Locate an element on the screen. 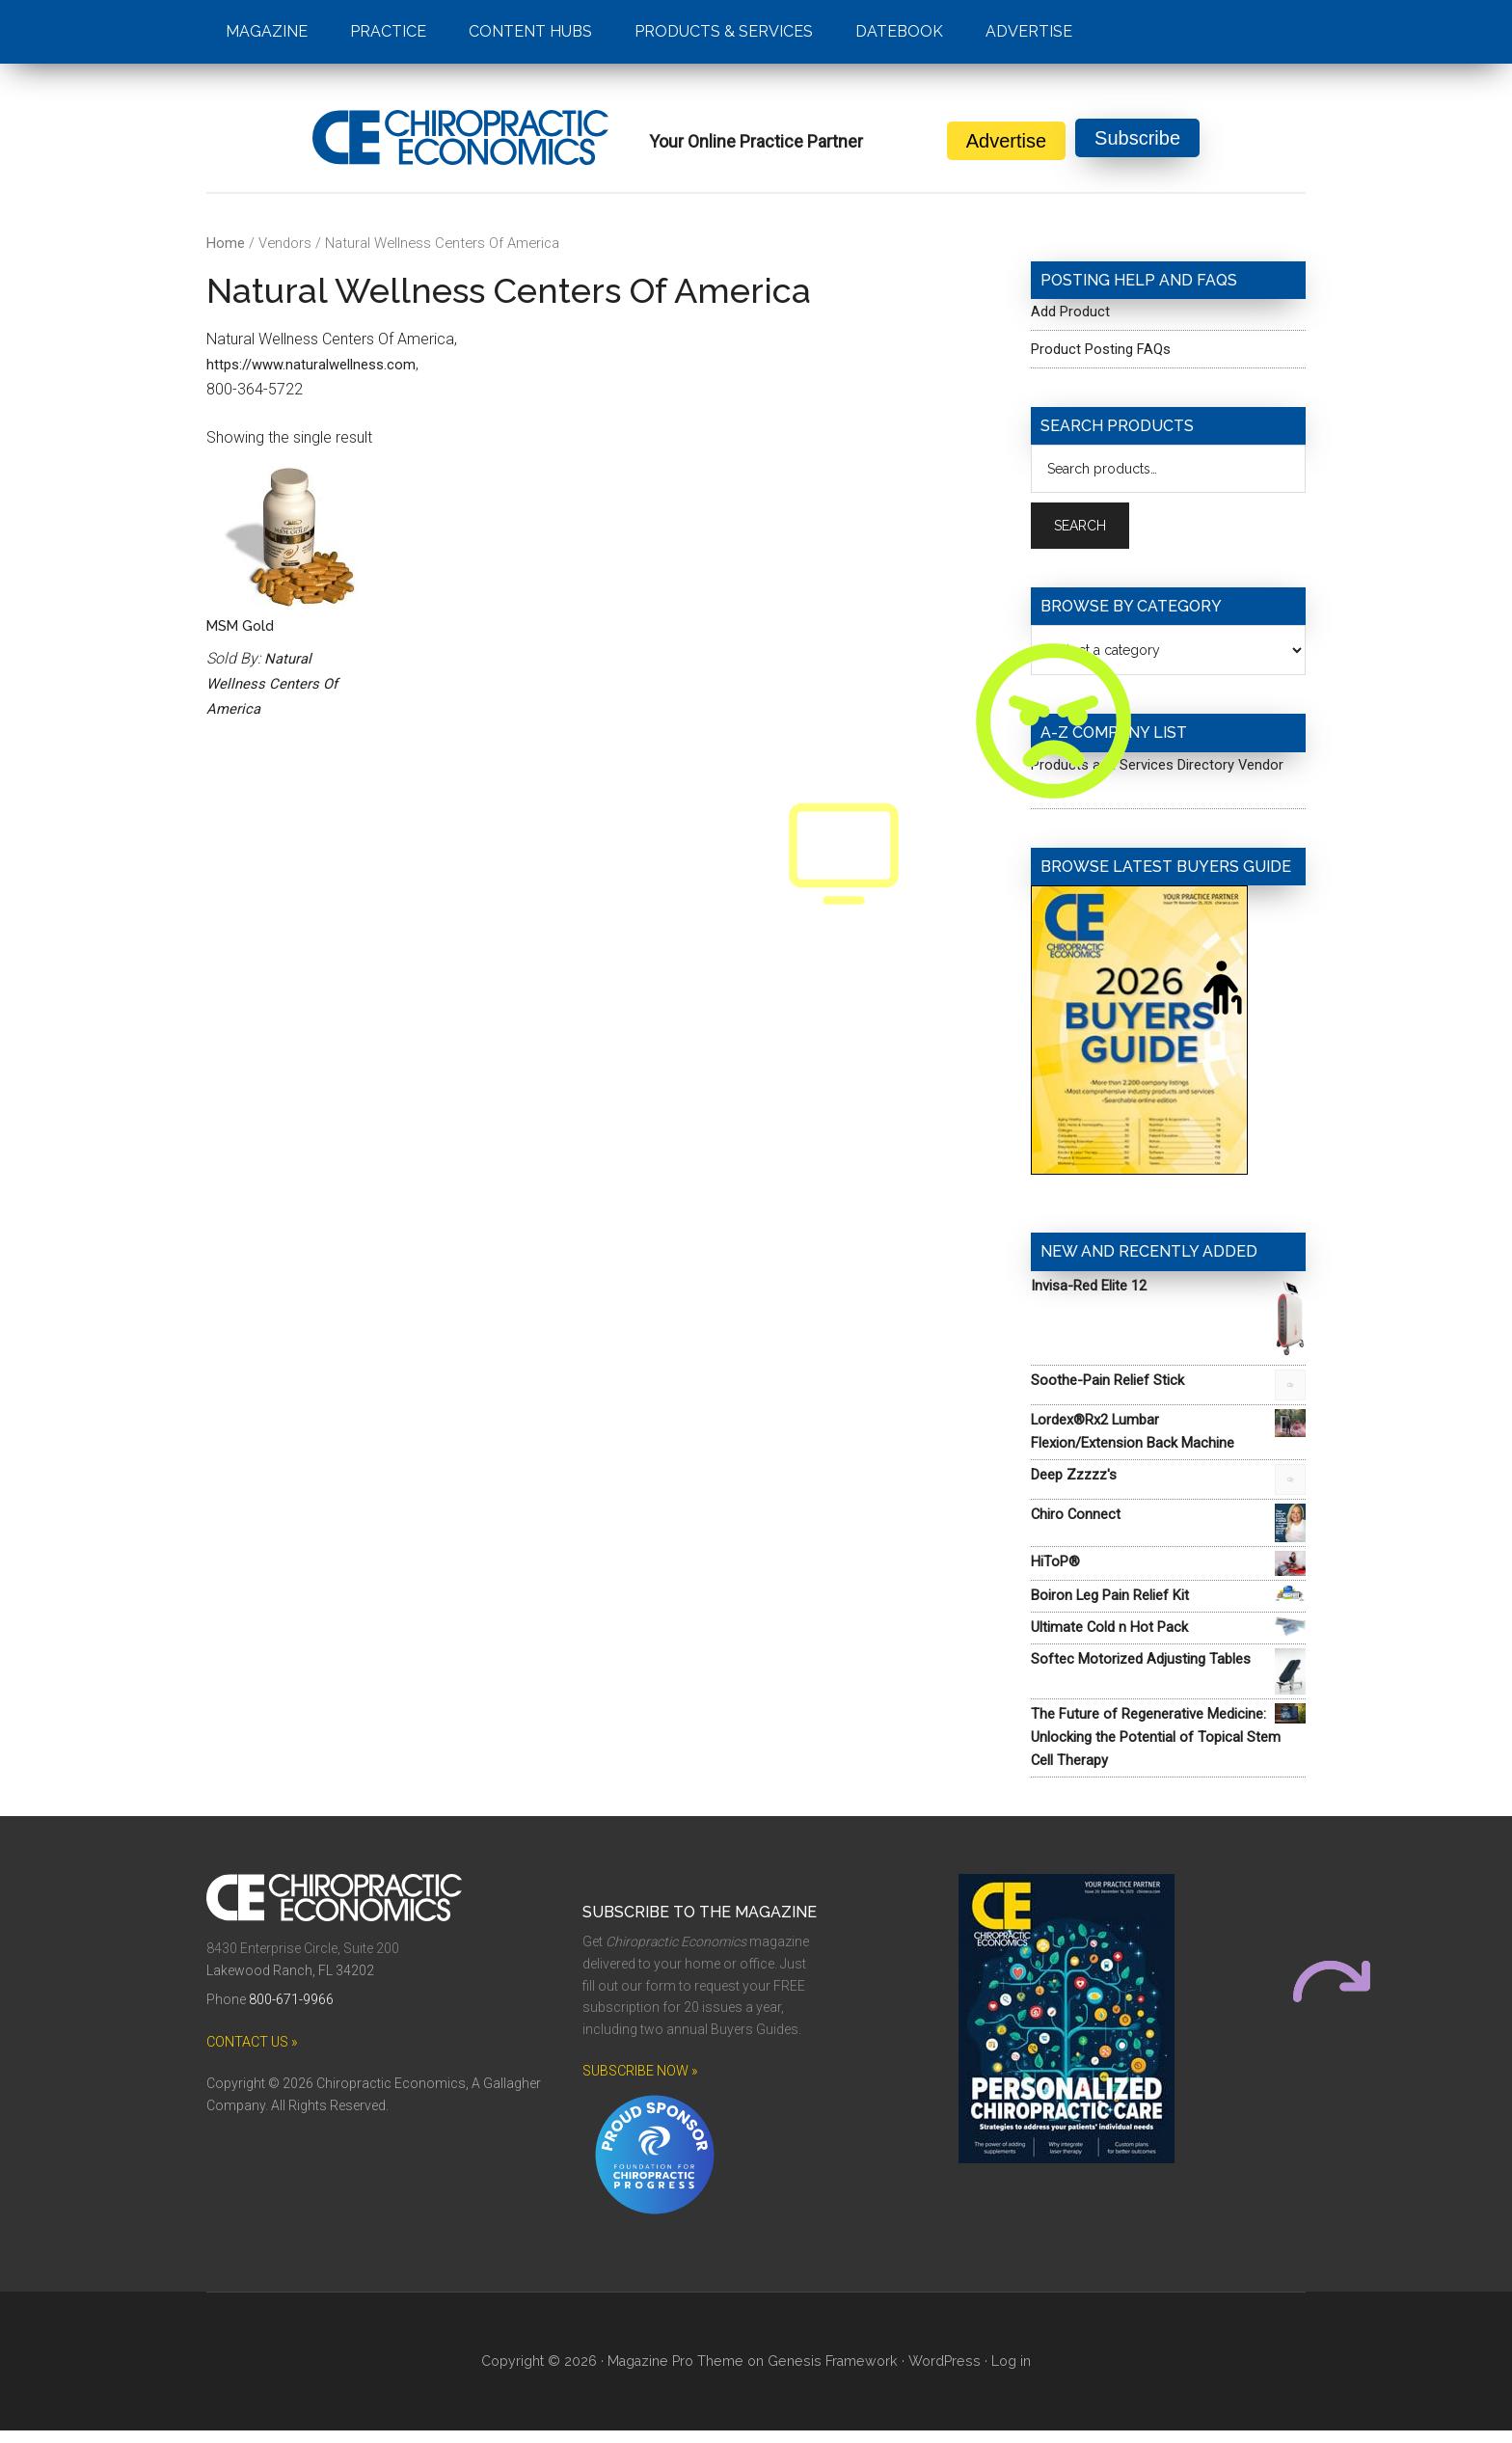 Image resolution: width=1512 pixels, height=2443 pixels. redo an action is located at coordinates (1330, 1978).